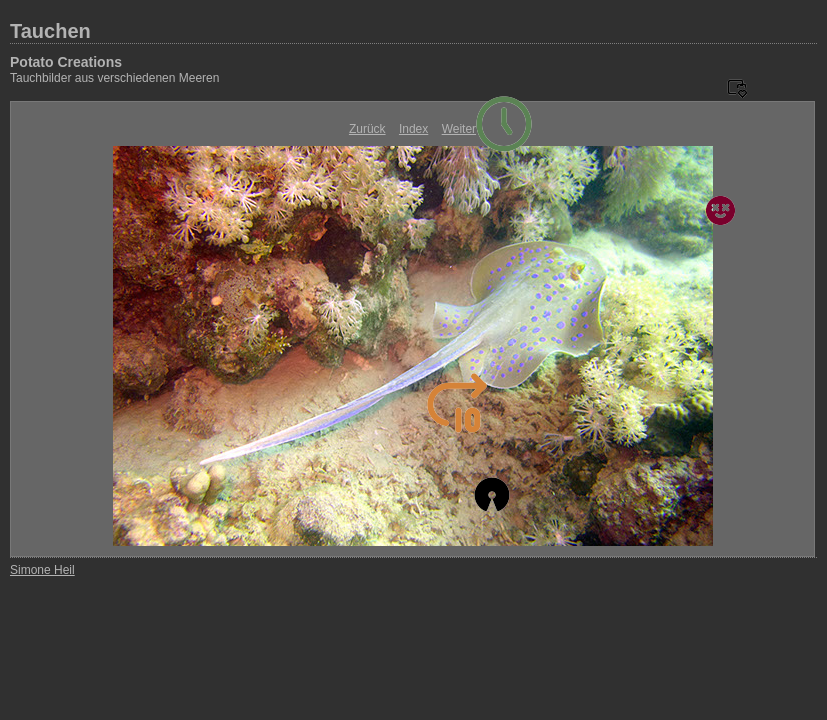 Image resolution: width=827 pixels, height=720 pixels. Describe the element at coordinates (504, 124) in the screenshot. I see `view current time` at that location.